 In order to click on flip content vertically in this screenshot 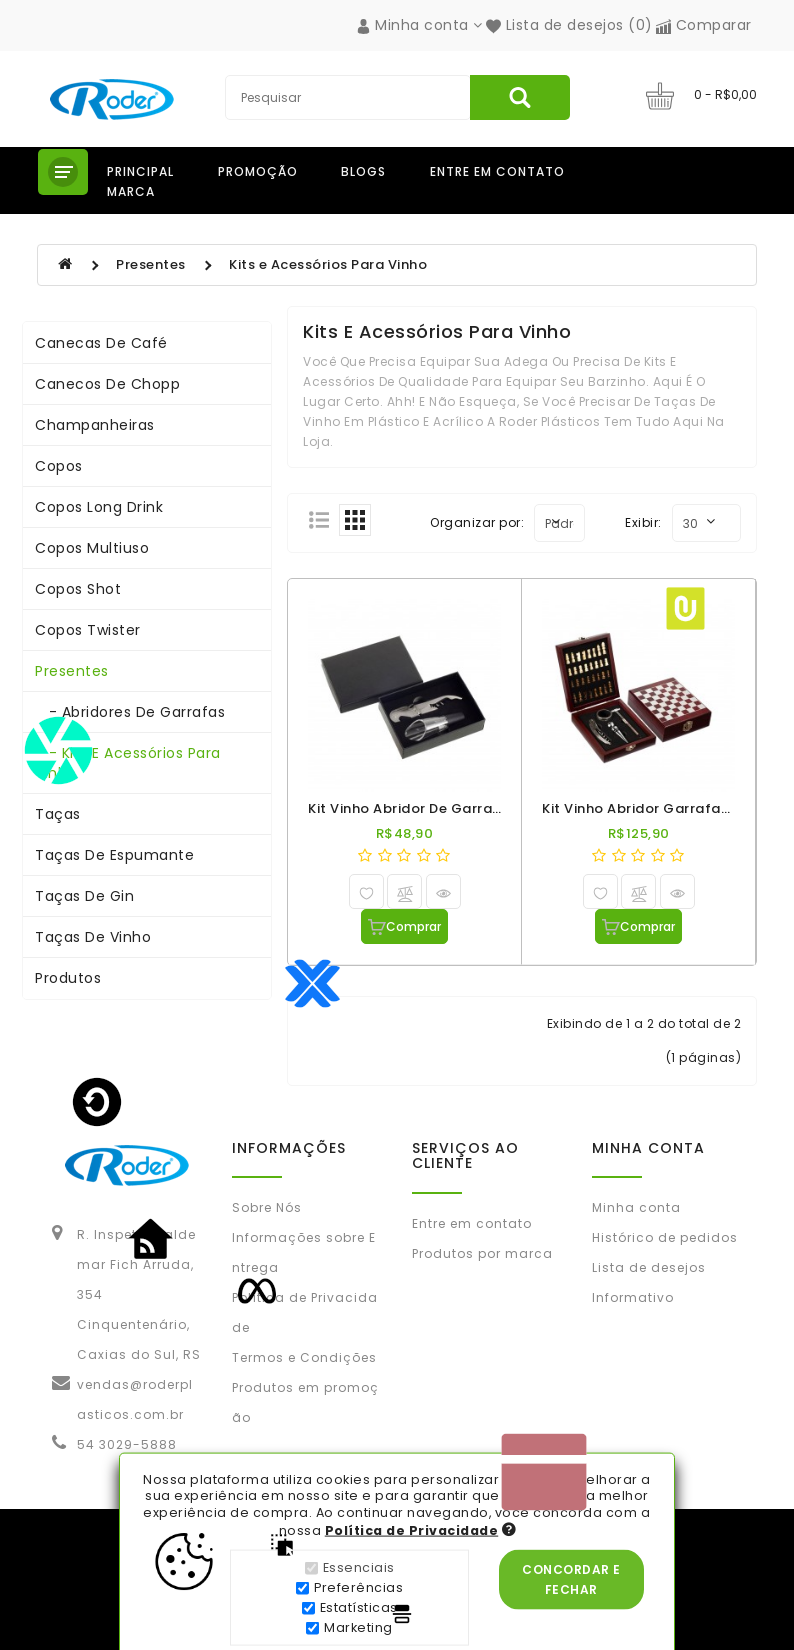, I will do `click(402, 1614)`.